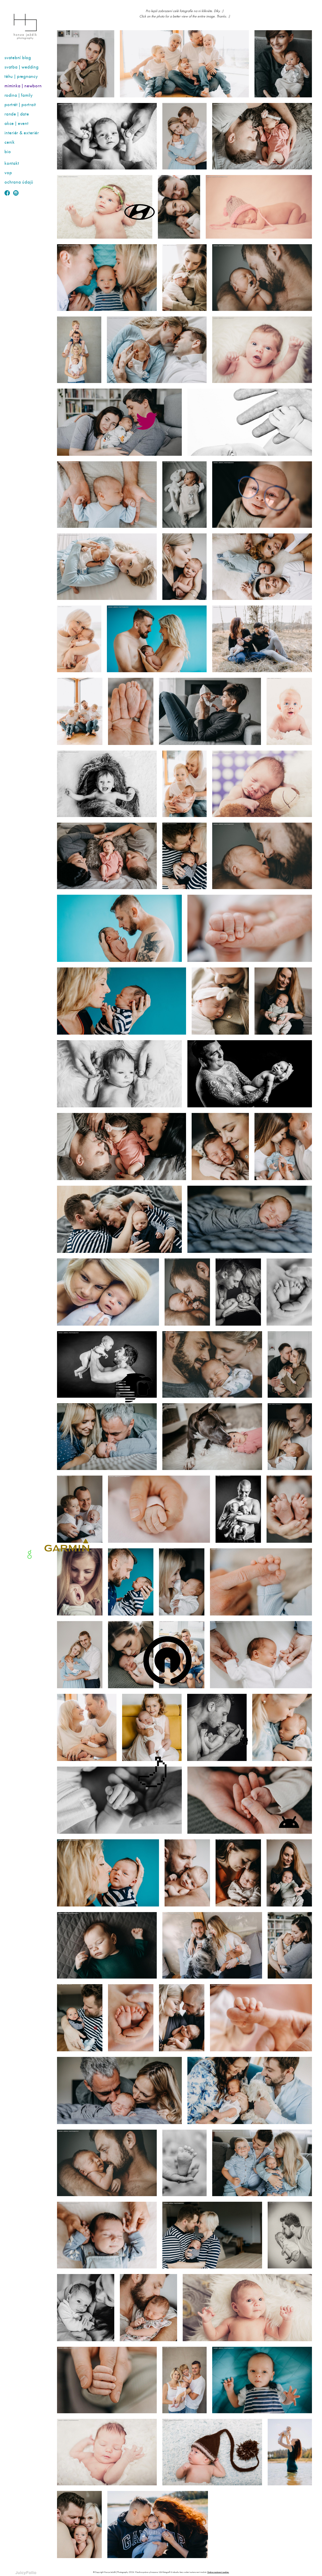 The image size is (322, 2576). Describe the element at coordinates (133, 1388) in the screenshot. I see `aeromexico airline logo` at that location.